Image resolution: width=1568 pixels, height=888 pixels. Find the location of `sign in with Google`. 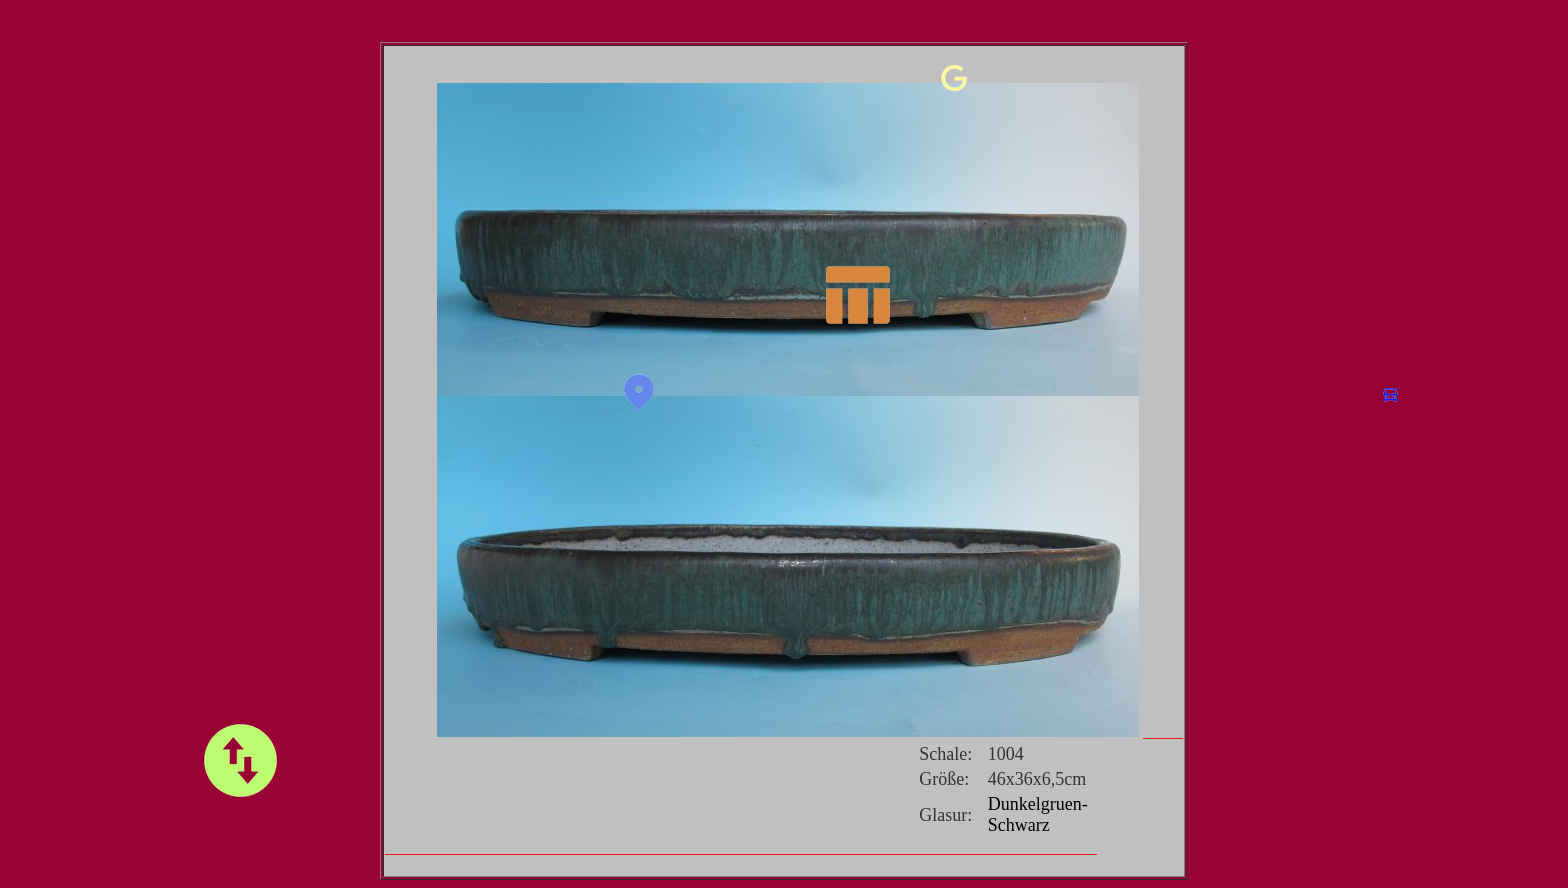

sign in with Google is located at coordinates (954, 78).